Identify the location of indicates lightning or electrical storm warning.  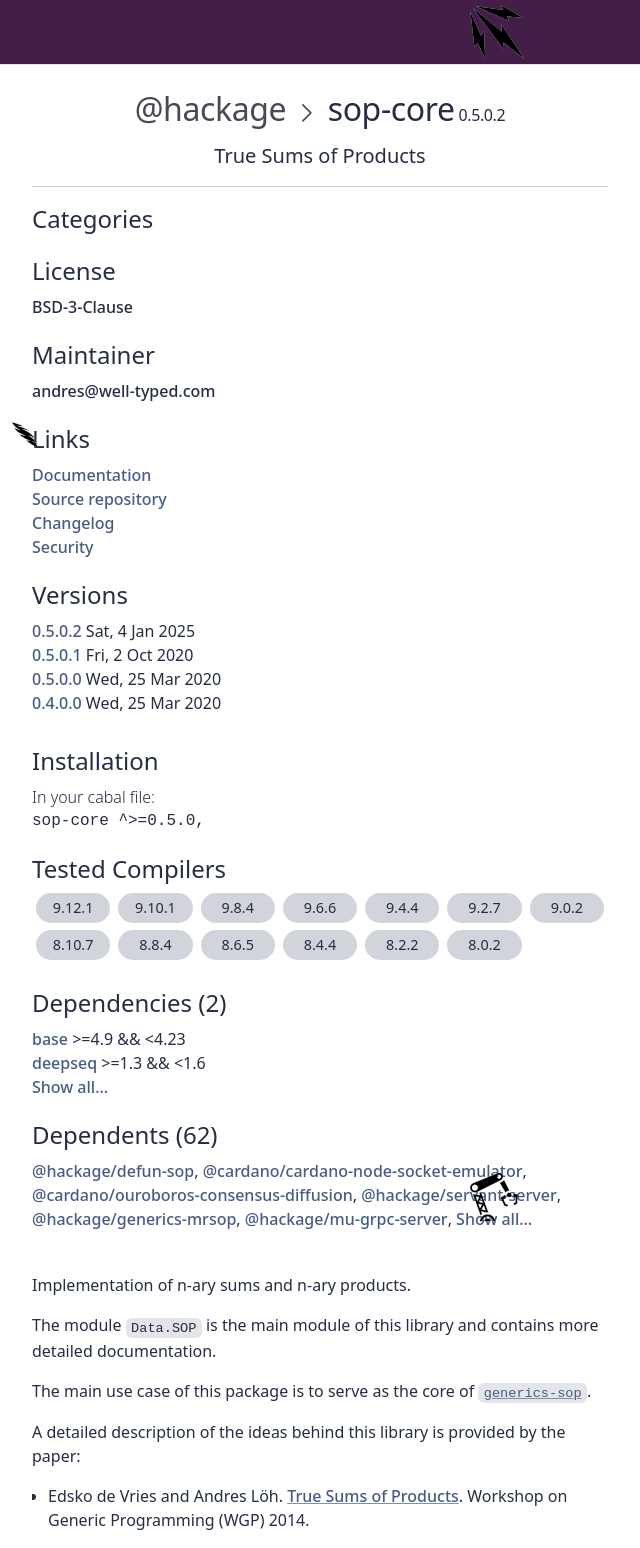
(497, 32).